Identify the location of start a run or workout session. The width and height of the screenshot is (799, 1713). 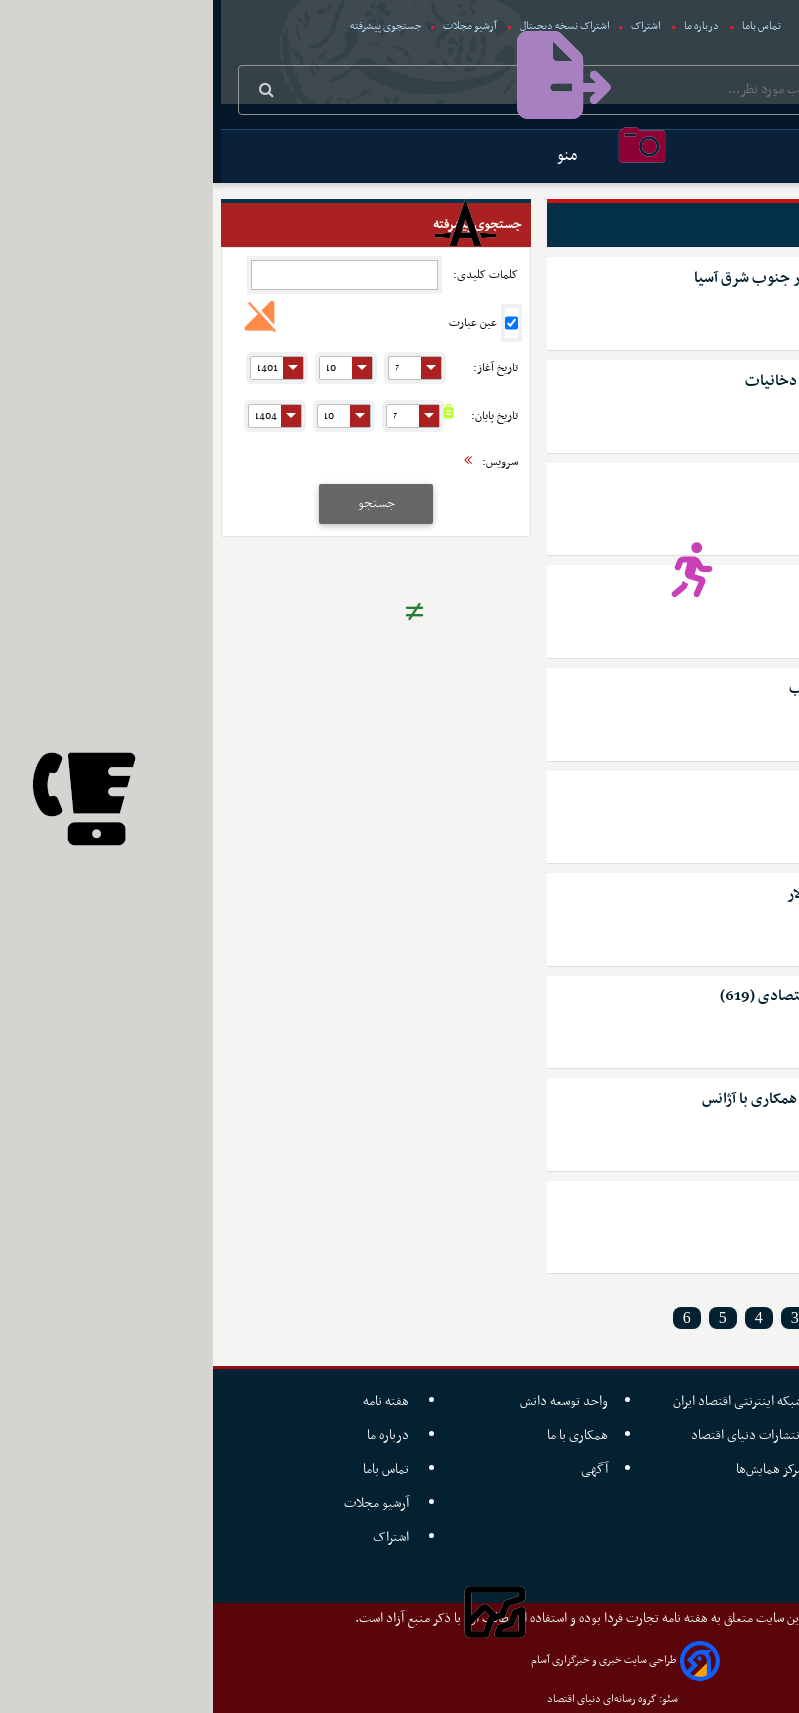
(693, 570).